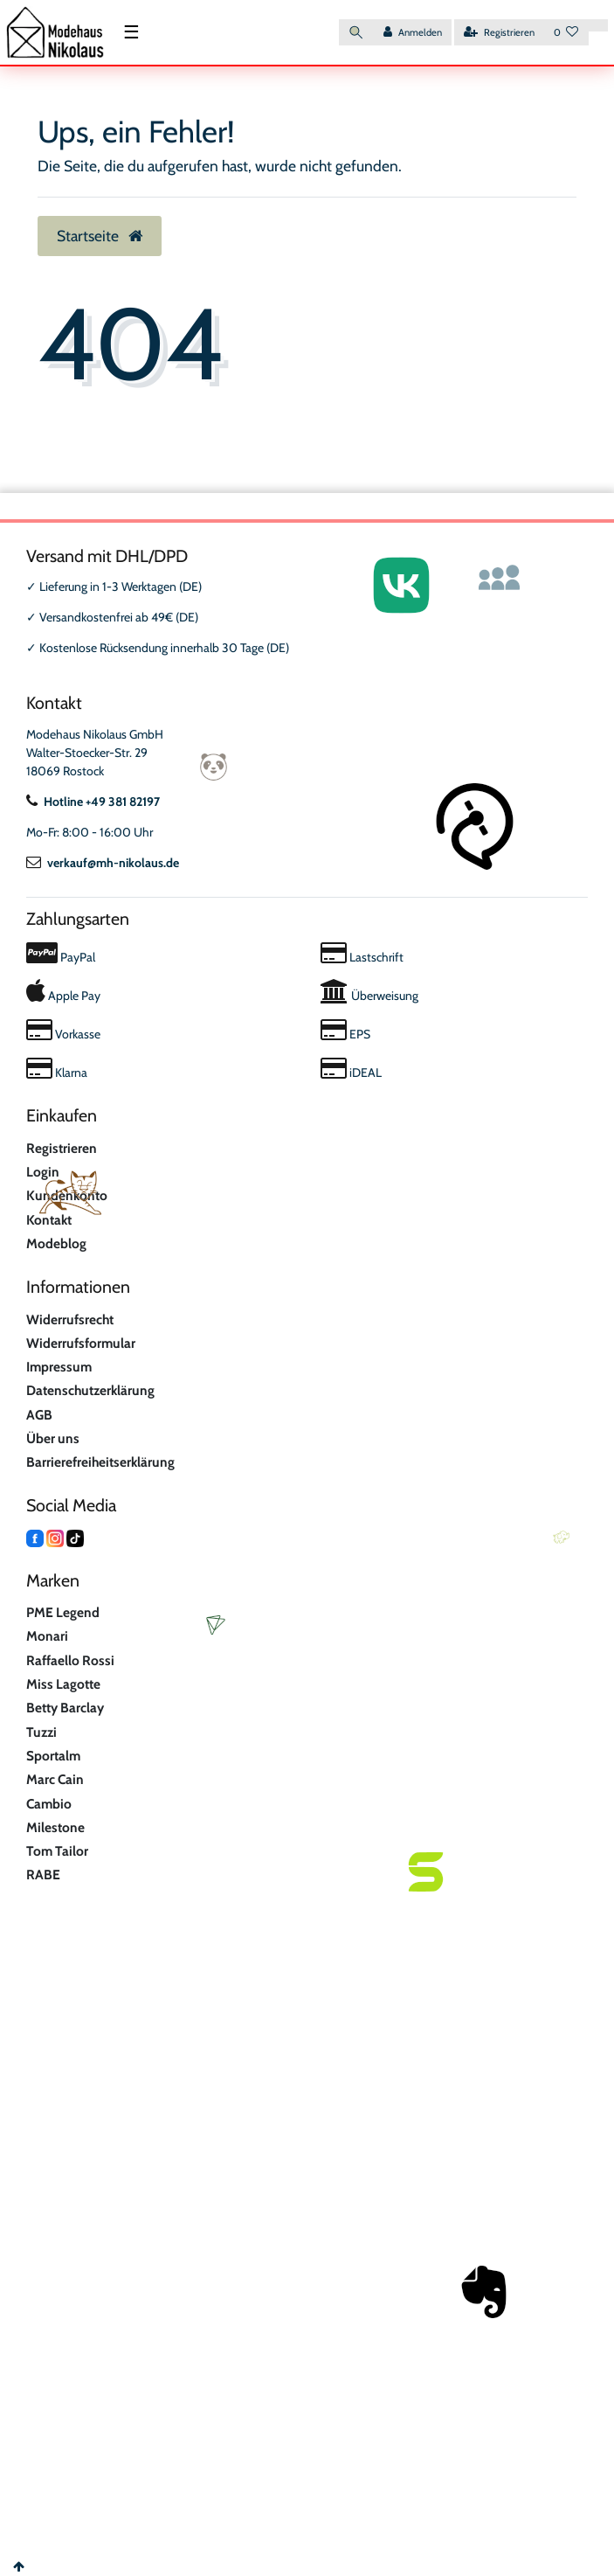 This screenshot has height=2576, width=614. Describe the element at coordinates (213, 767) in the screenshot. I see `open the foodpanda app` at that location.